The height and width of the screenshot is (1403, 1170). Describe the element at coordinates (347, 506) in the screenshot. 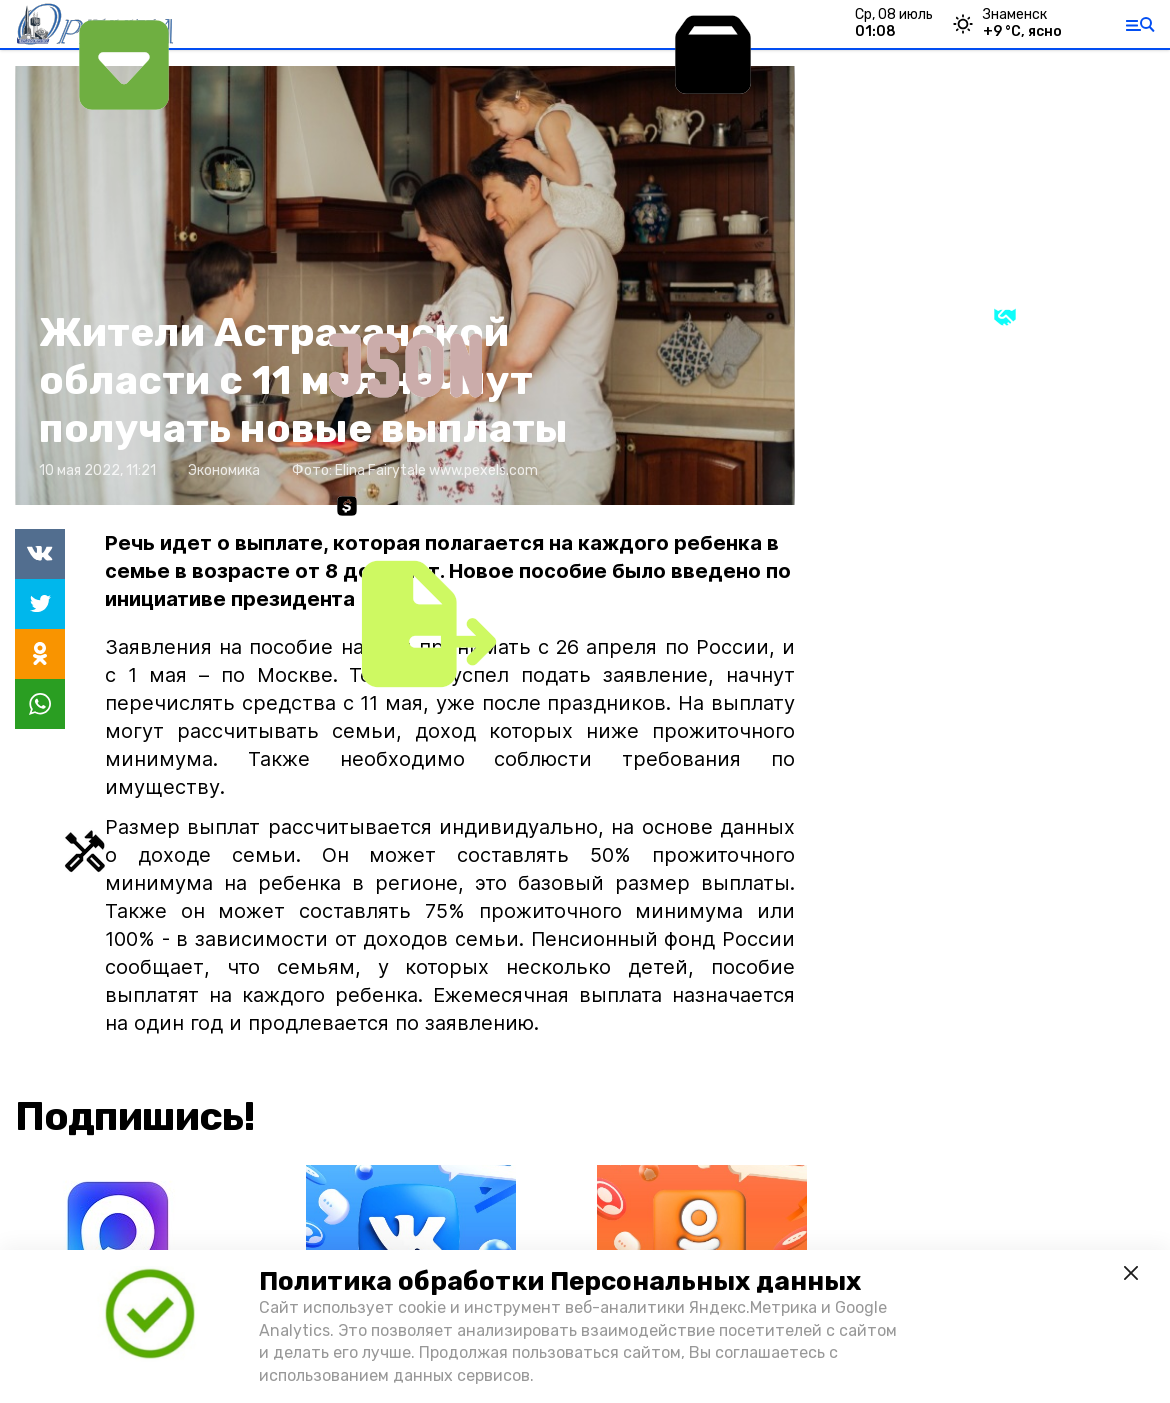

I see `open Cash App` at that location.